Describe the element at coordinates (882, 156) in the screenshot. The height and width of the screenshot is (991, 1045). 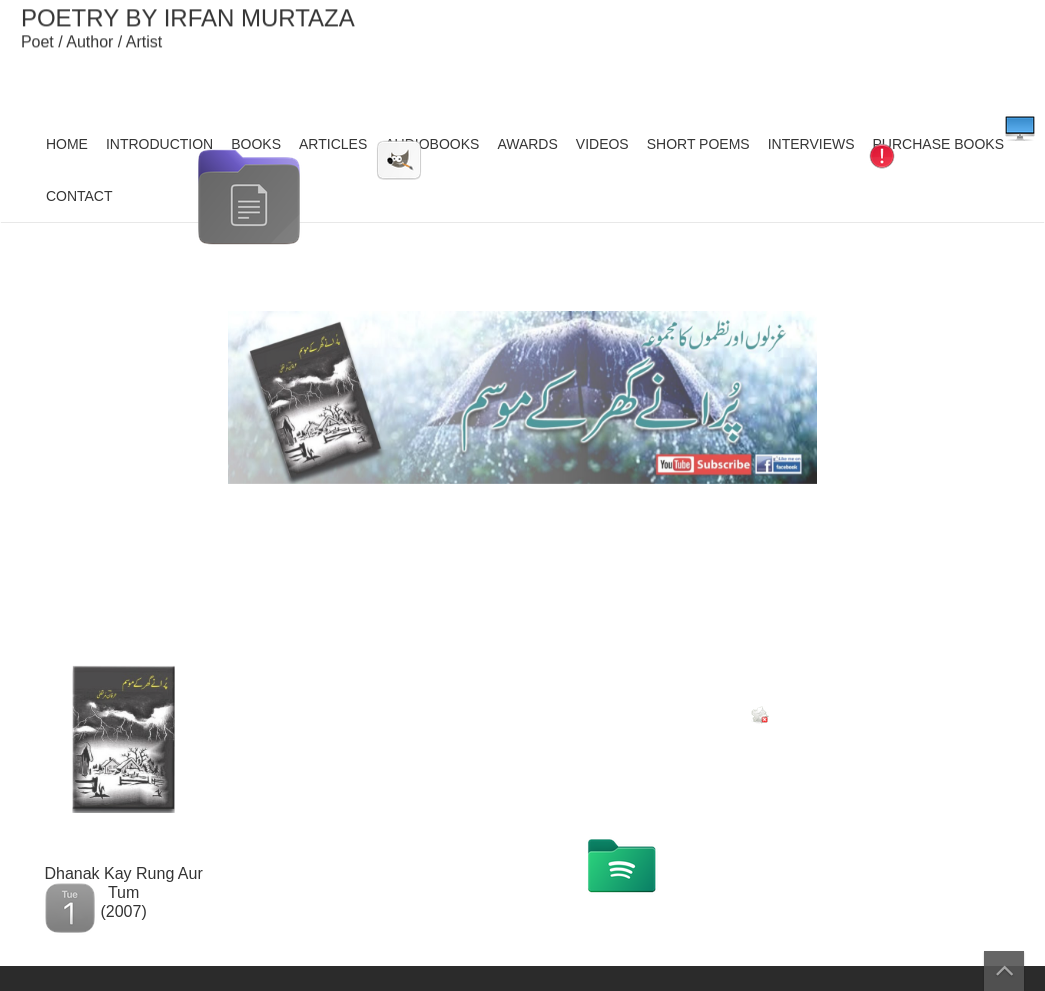
I see `indicates a warning or important alert` at that location.